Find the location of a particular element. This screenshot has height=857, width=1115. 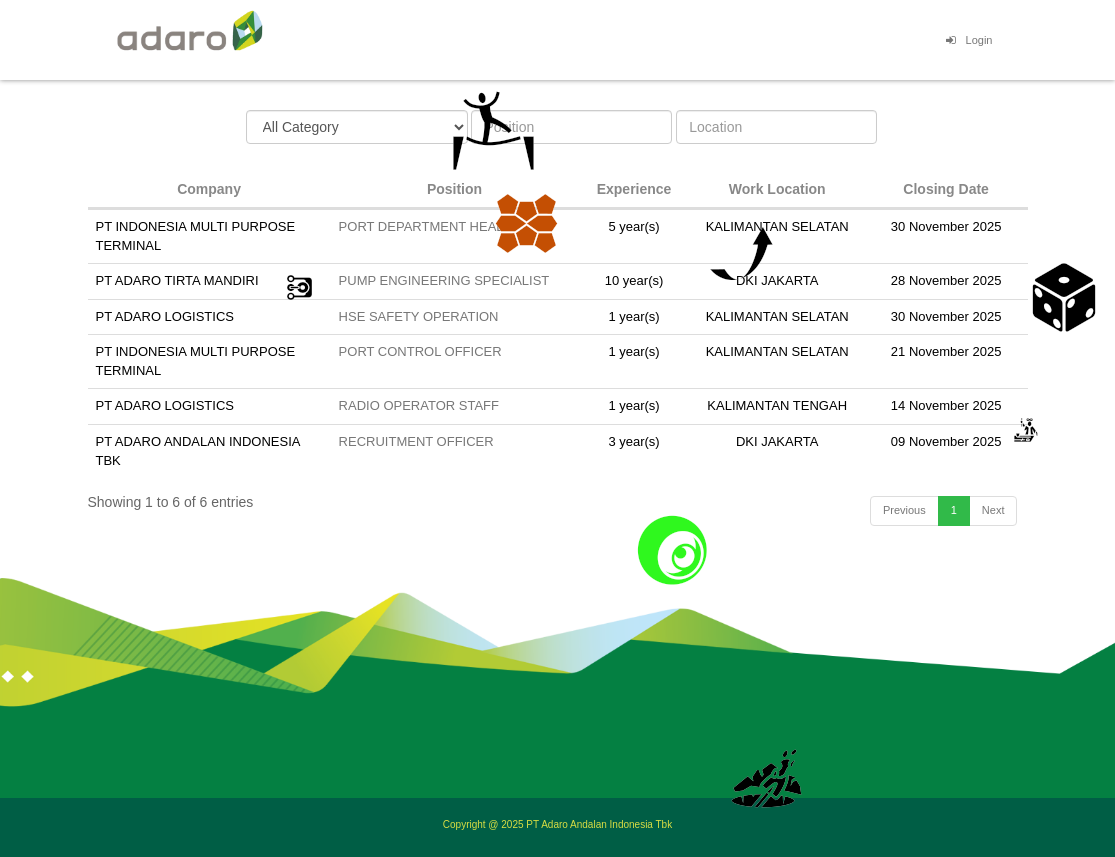

dig or excavate in a game is located at coordinates (766, 778).